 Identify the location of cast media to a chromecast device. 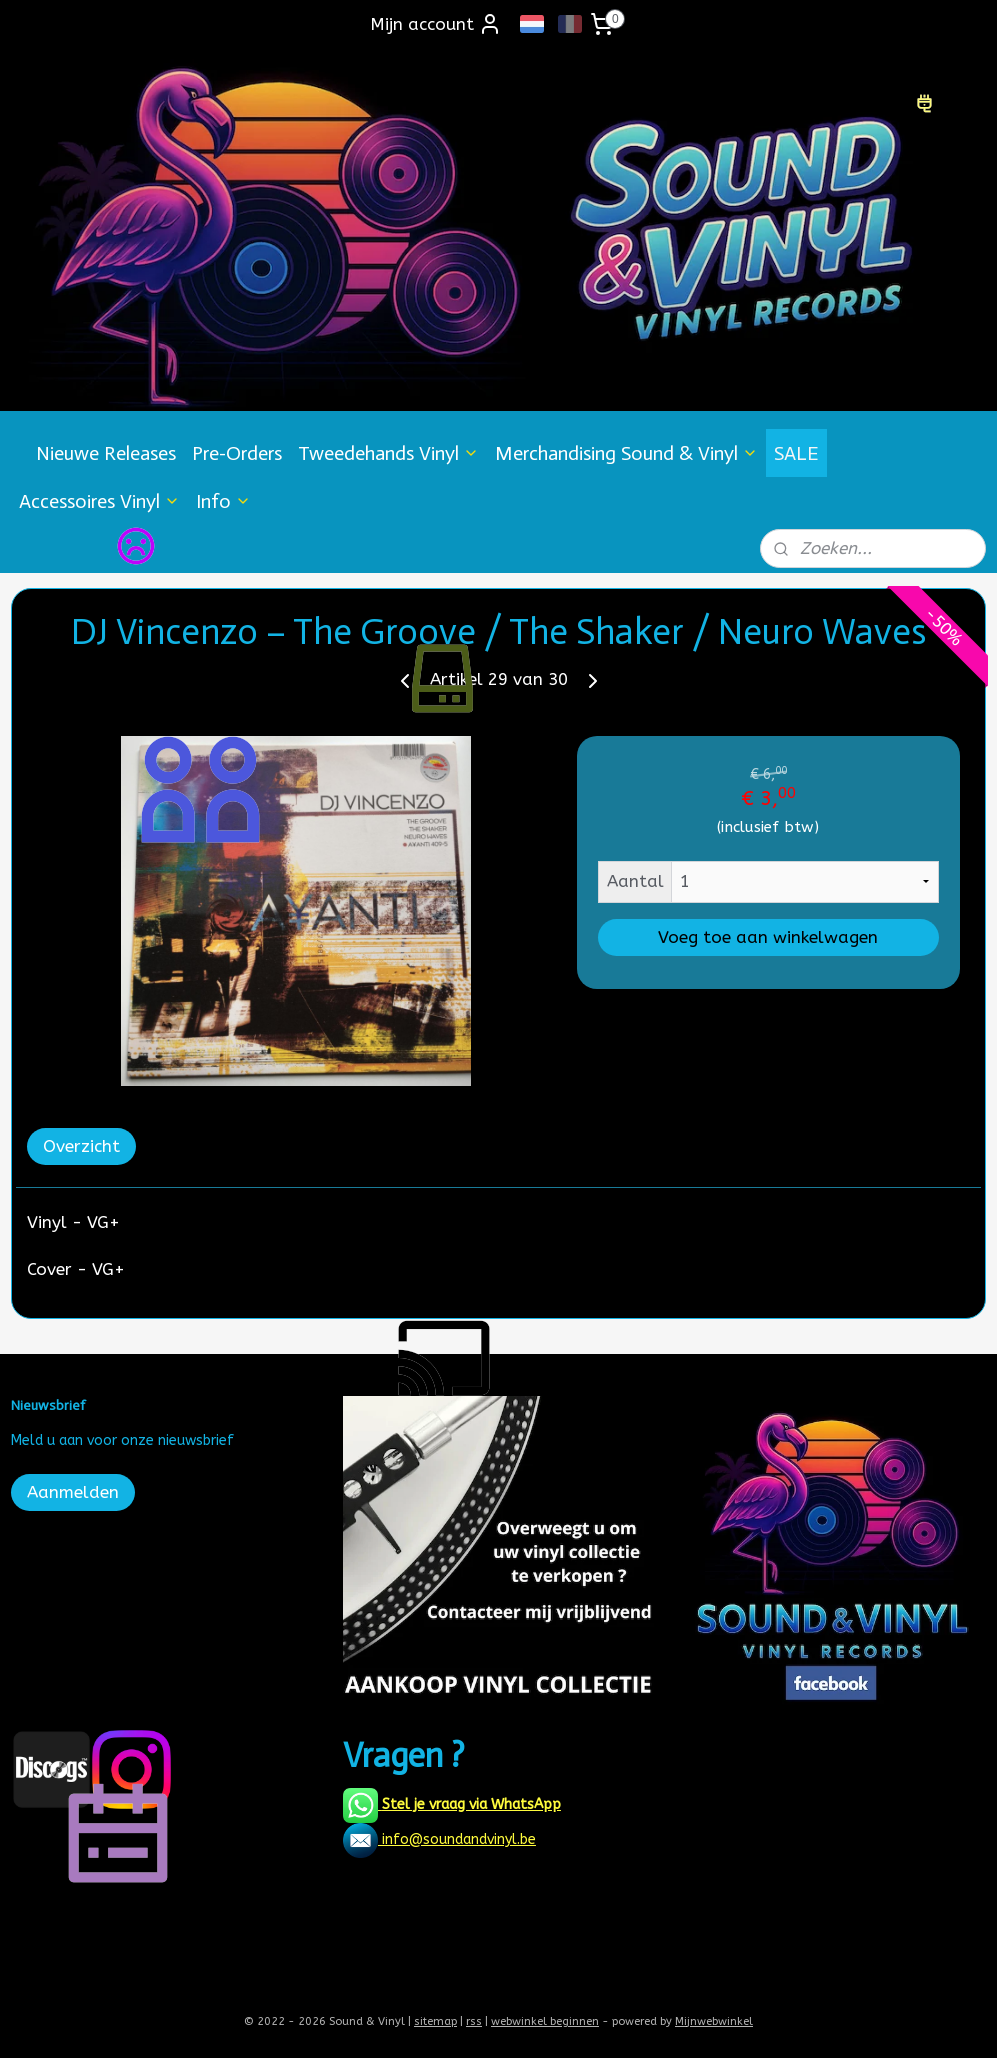
(444, 1358).